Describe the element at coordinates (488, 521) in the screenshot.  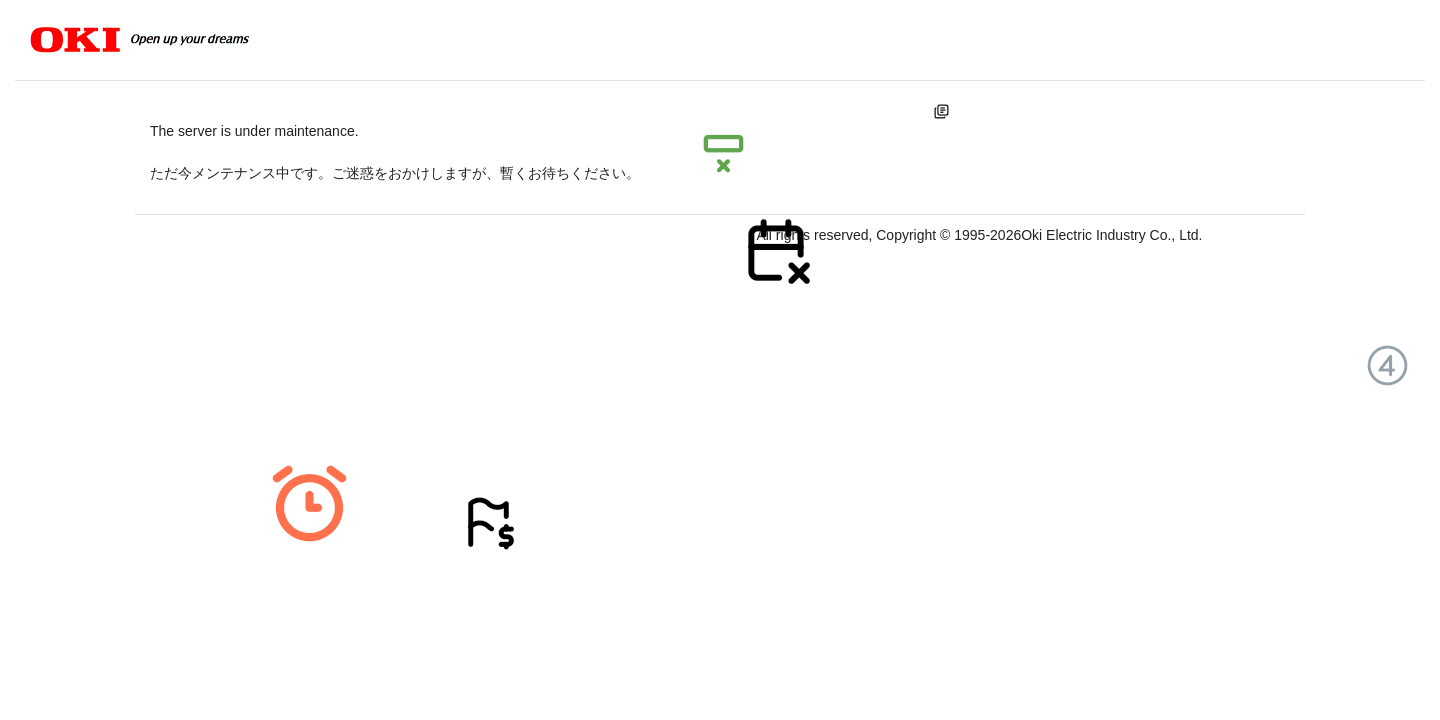
I see `flag a financial transaction or payment` at that location.